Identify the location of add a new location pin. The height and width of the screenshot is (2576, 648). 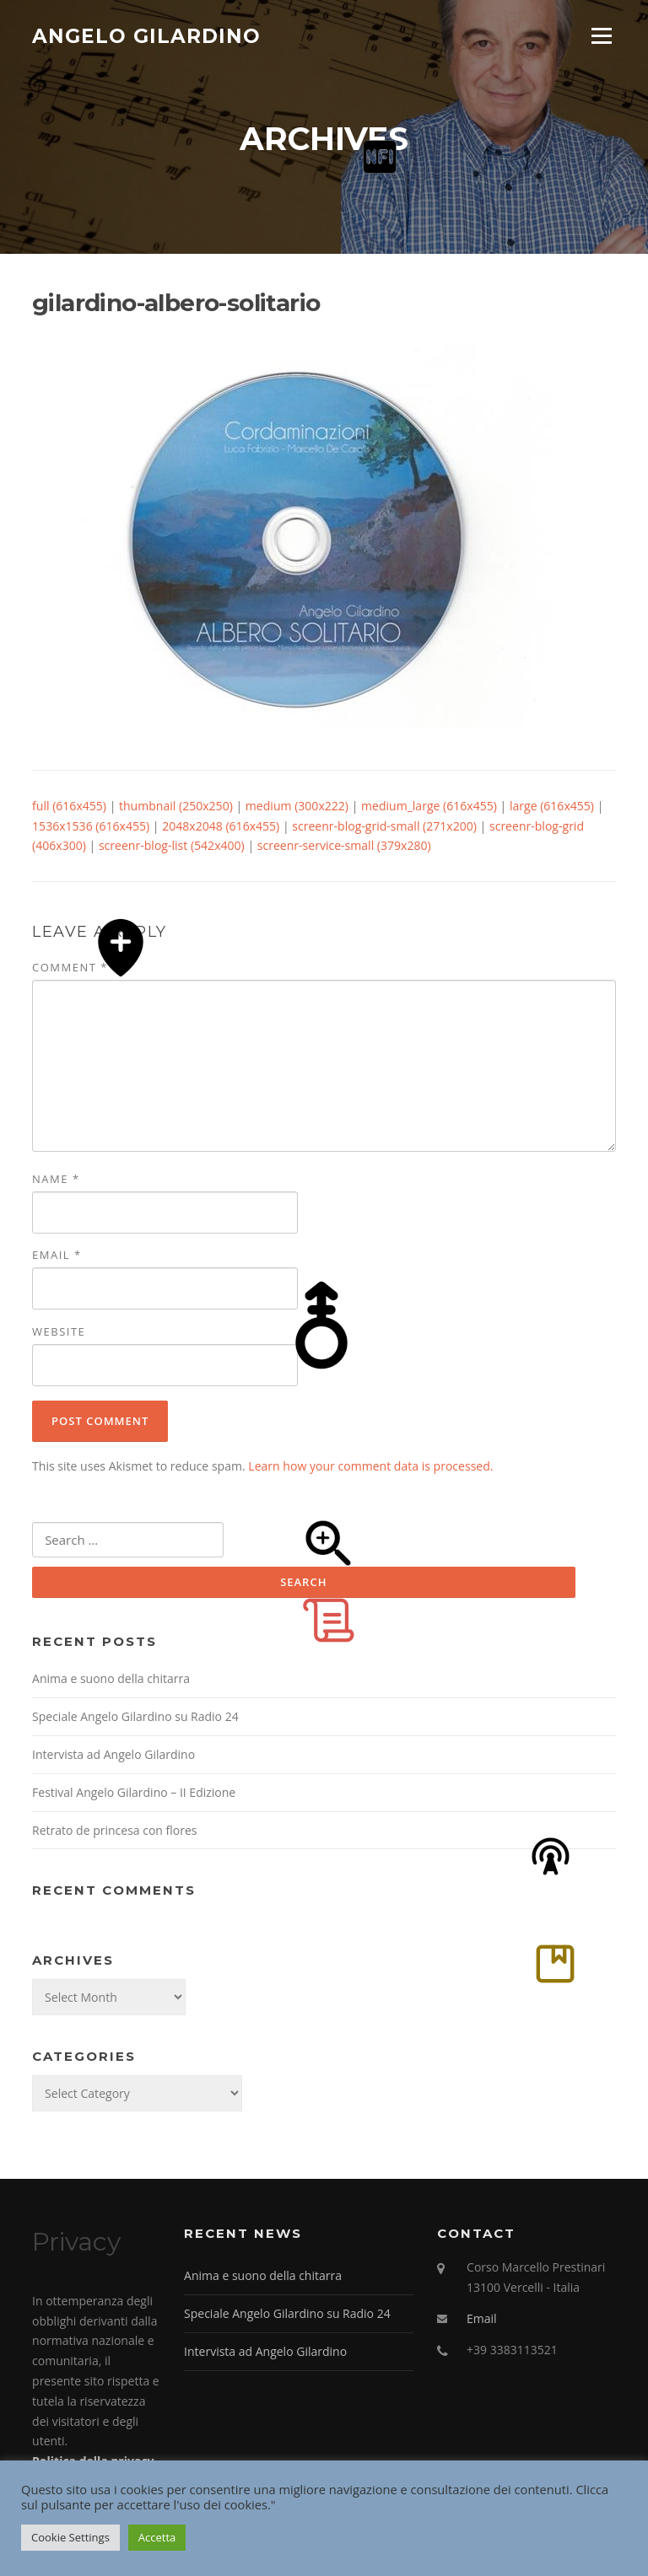
(121, 948).